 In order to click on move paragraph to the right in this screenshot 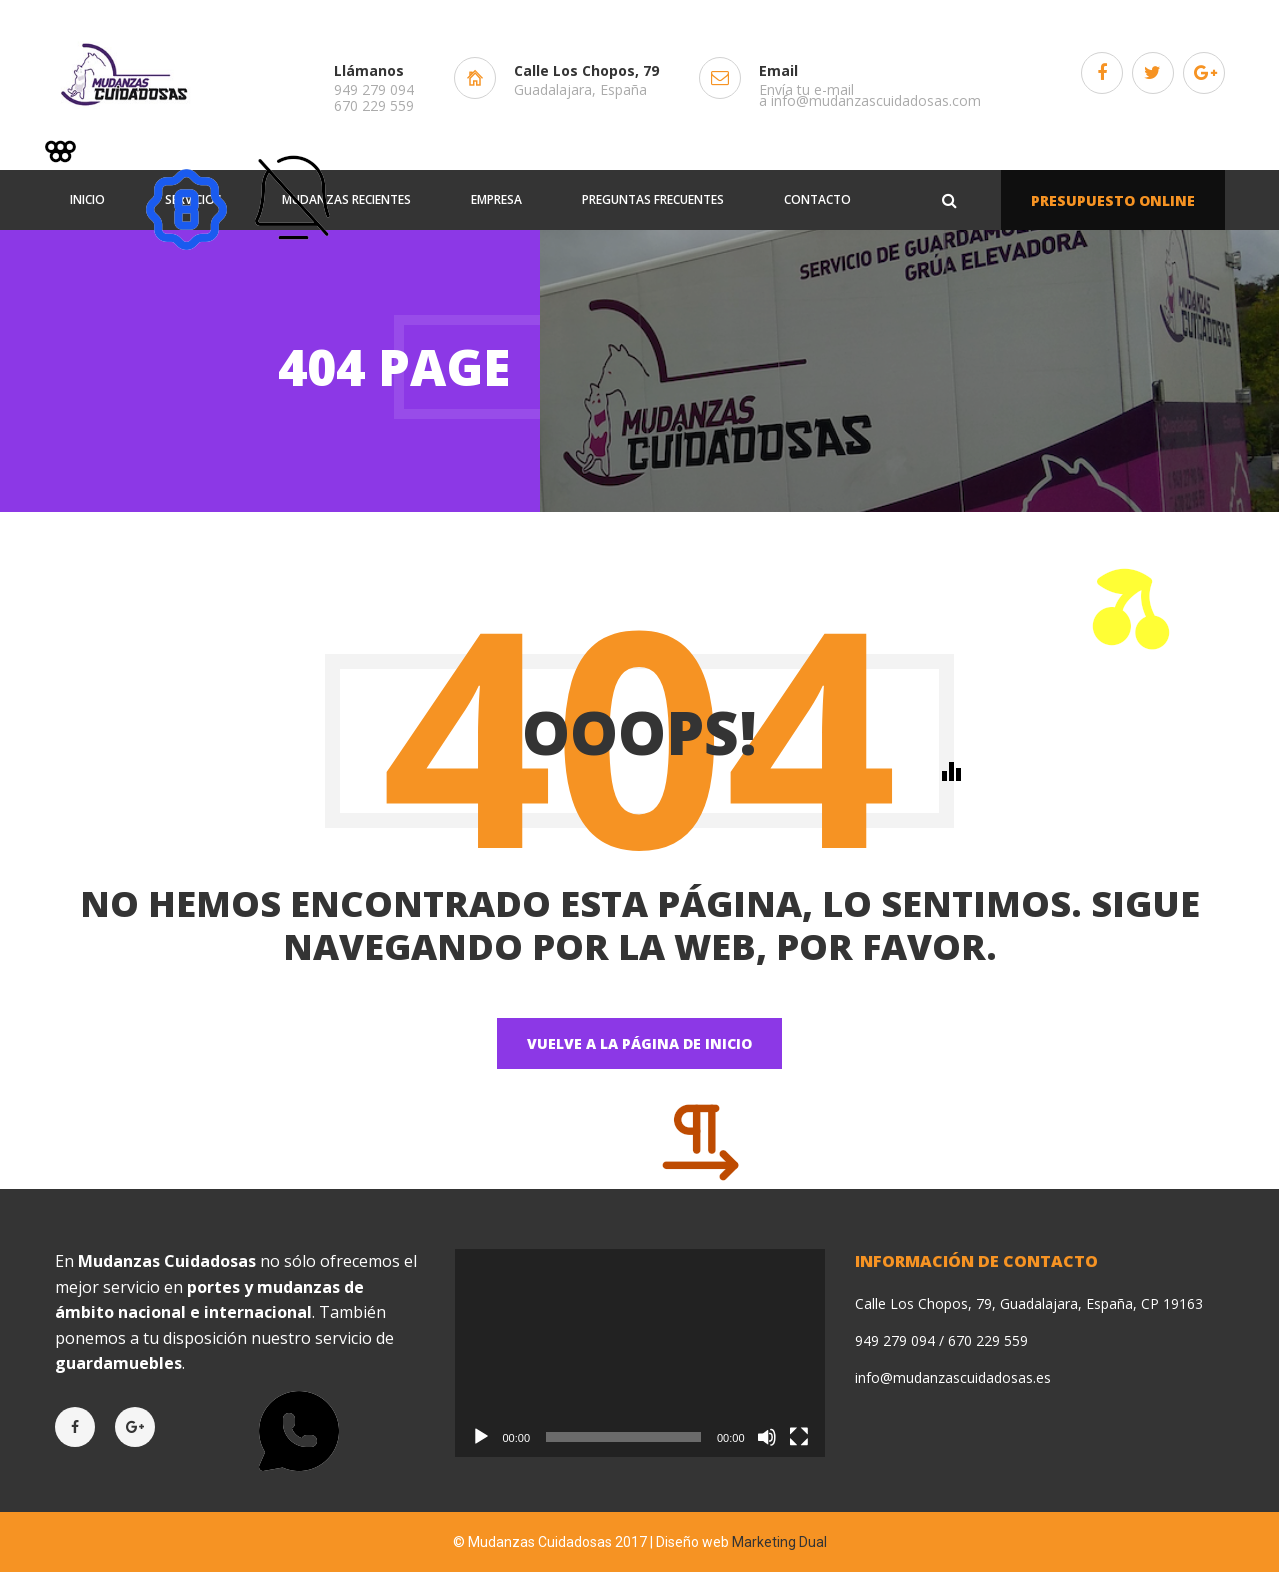, I will do `click(700, 1142)`.